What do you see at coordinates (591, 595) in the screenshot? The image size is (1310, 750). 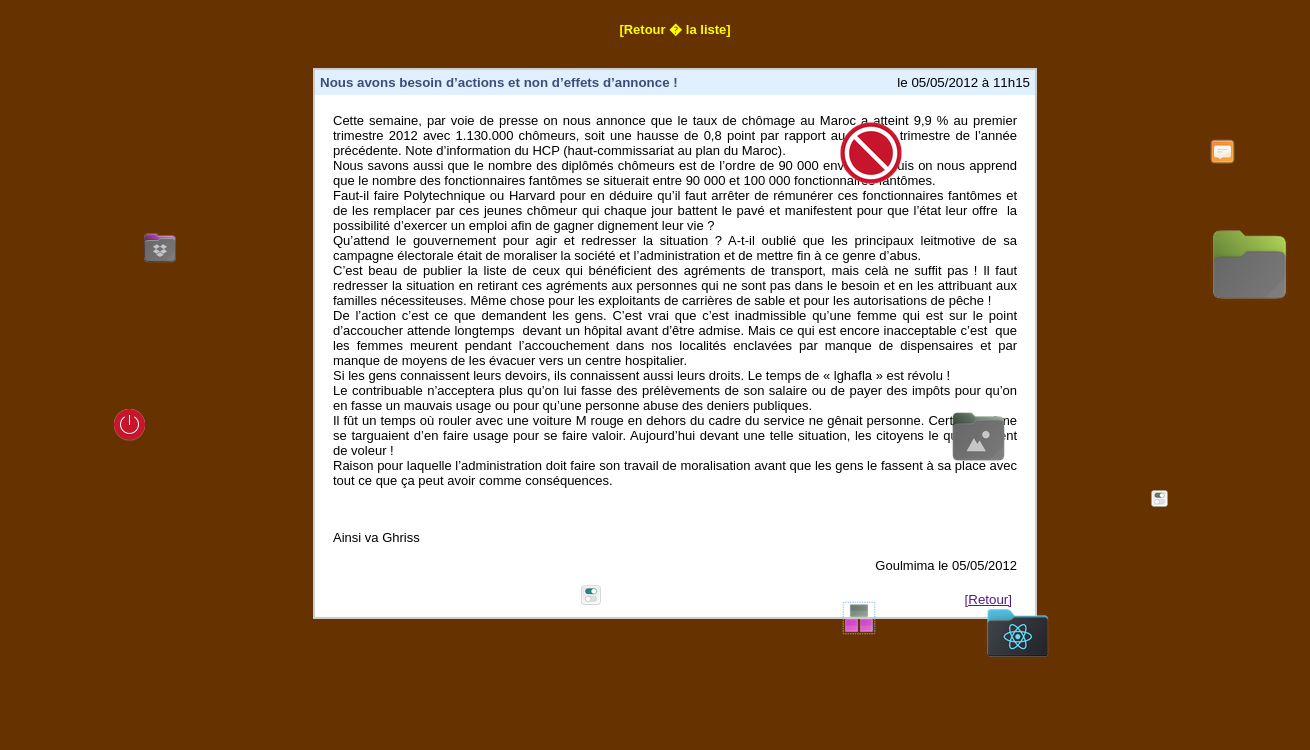 I see `open system settings or preferences` at bounding box center [591, 595].